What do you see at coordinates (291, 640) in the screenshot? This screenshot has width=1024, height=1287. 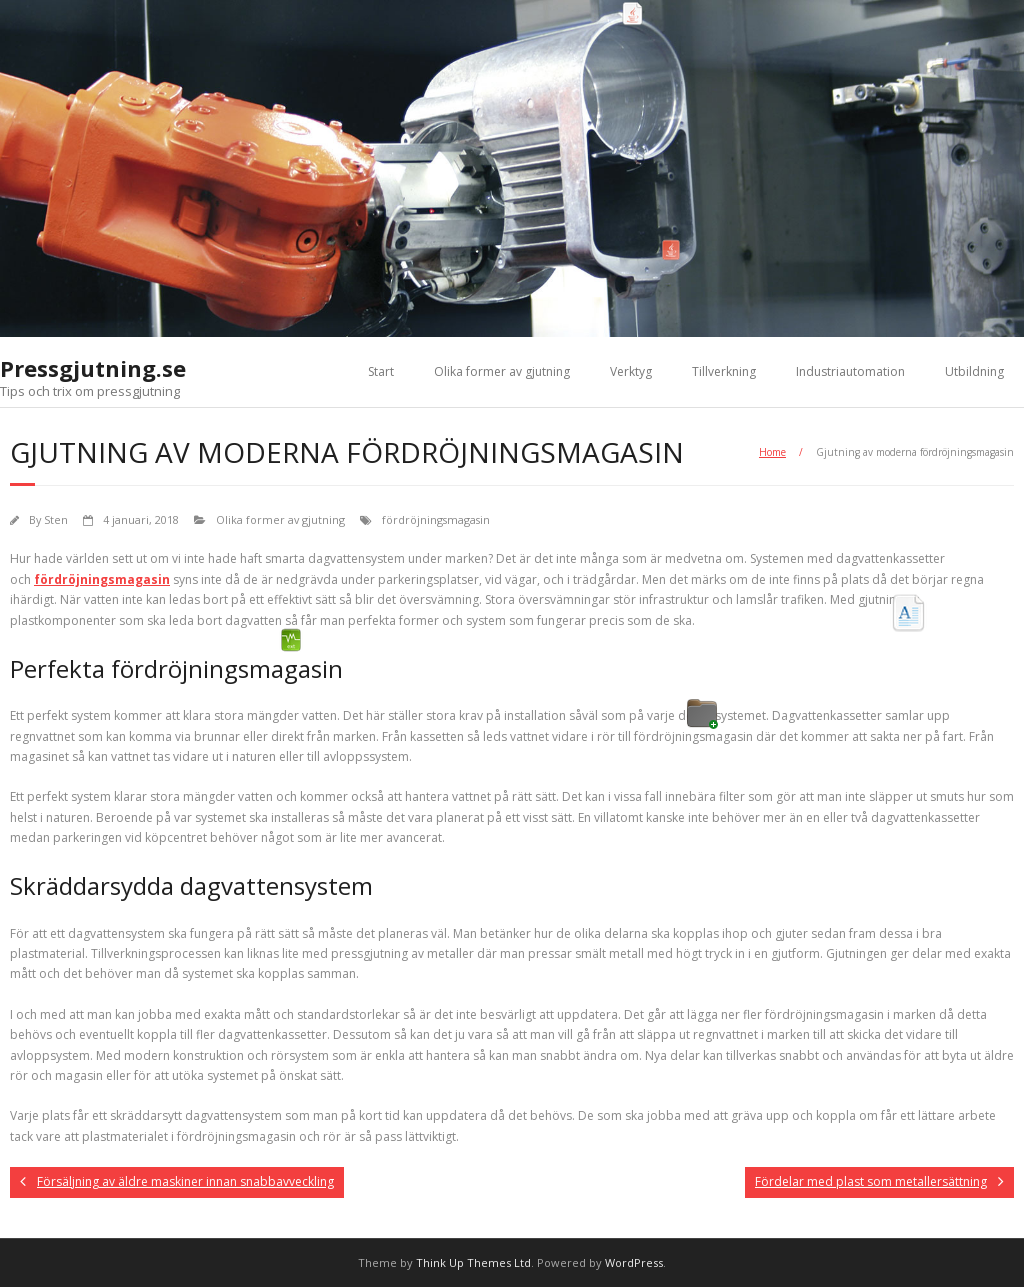 I see `virtualbox extension pack file` at bounding box center [291, 640].